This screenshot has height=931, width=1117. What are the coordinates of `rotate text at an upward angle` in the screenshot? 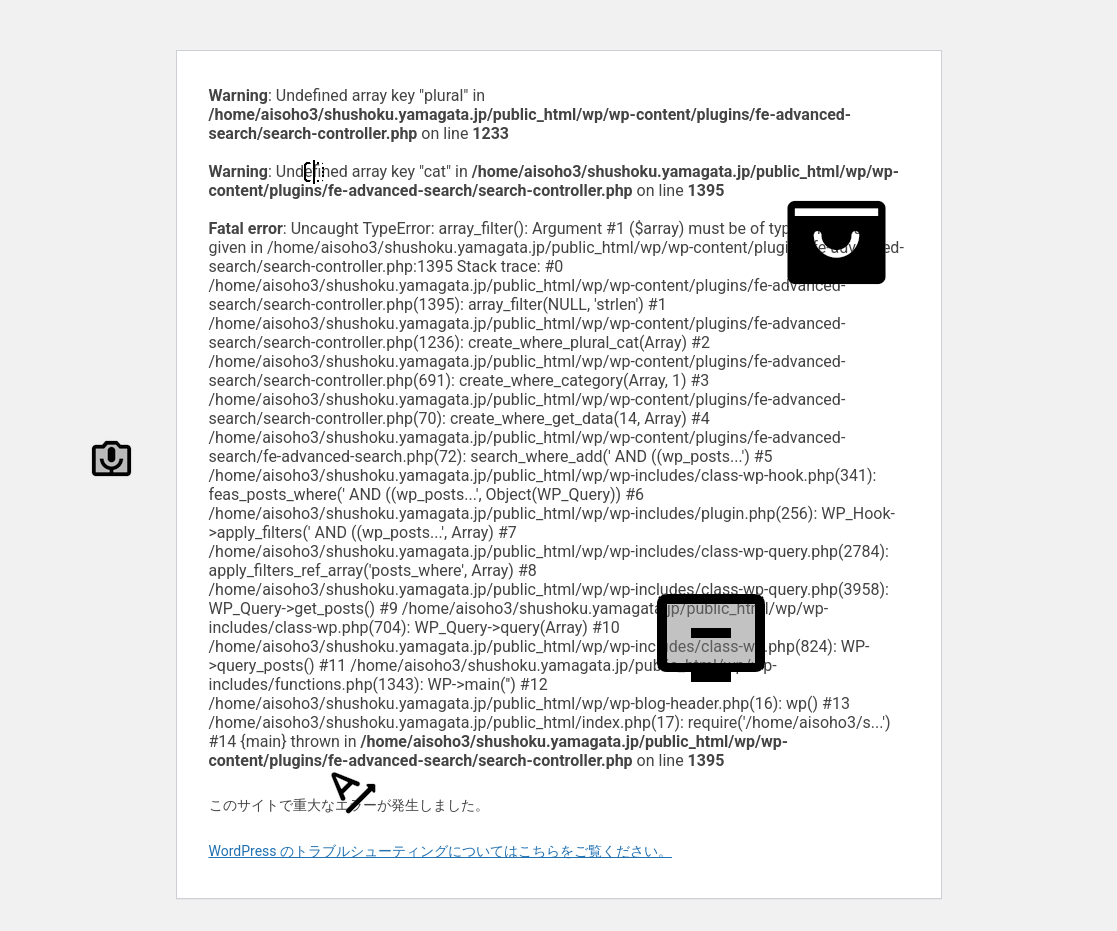 It's located at (352, 791).